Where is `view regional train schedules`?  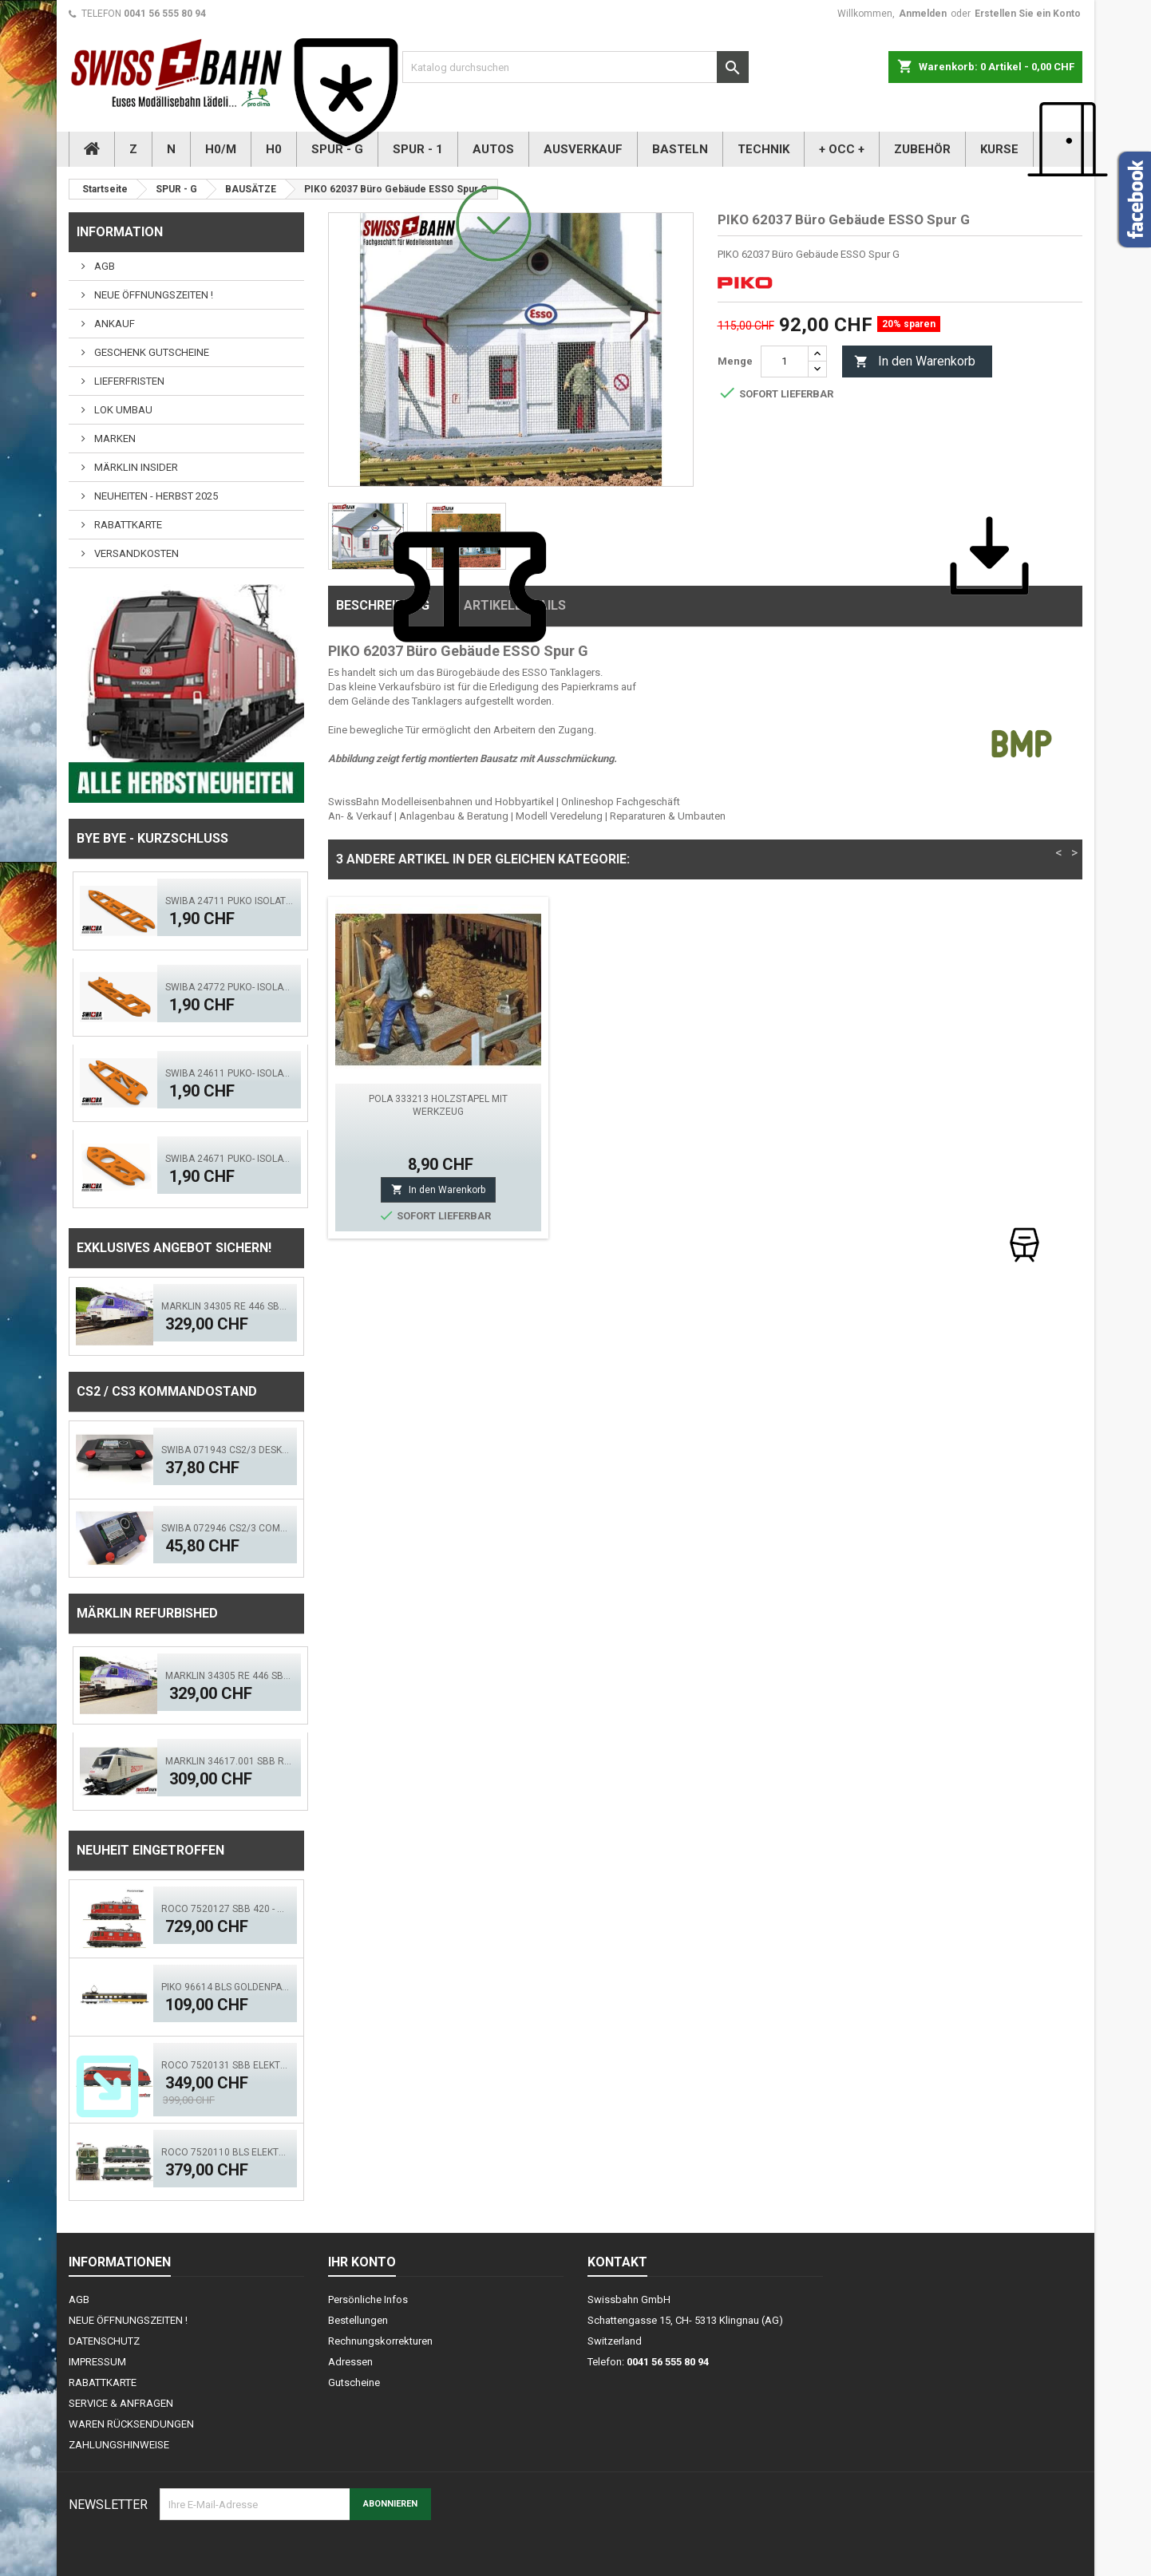
view regional train schedules is located at coordinates (1024, 1243).